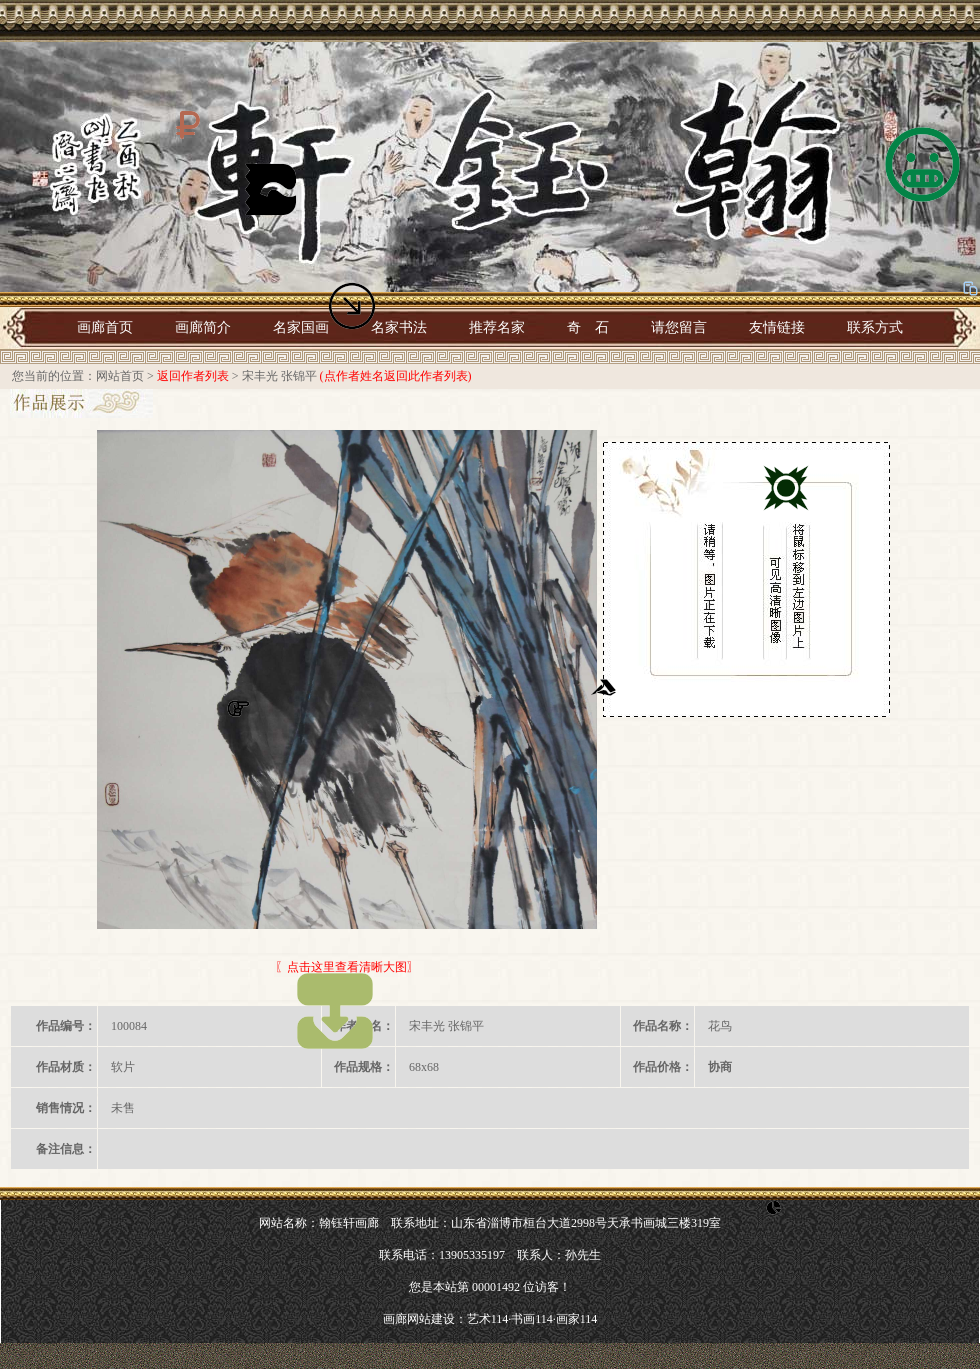 Image resolution: width=980 pixels, height=1369 pixels. What do you see at coordinates (603, 687) in the screenshot?
I see `accusoft company logo` at bounding box center [603, 687].